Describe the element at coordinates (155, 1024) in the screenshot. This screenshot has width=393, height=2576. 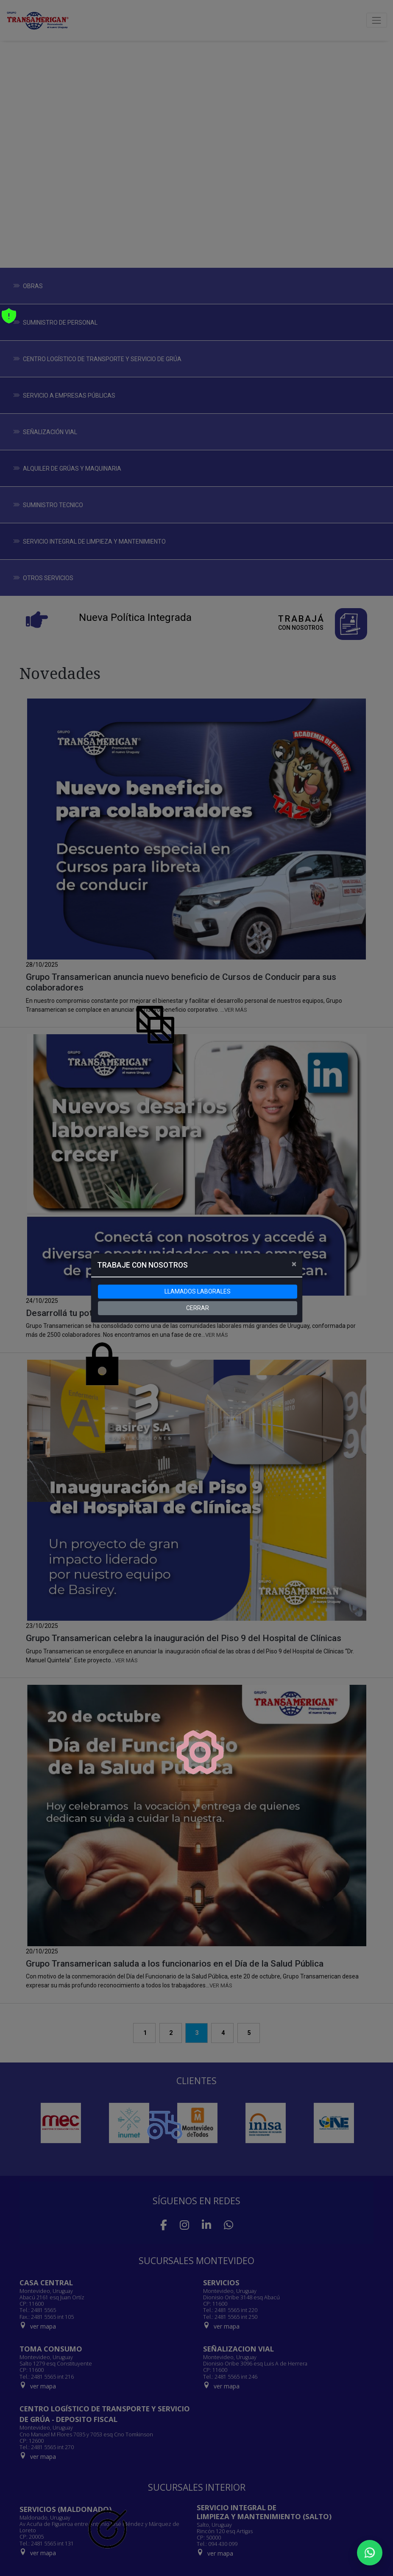
I see `exclude overlapping areas from selection` at that location.